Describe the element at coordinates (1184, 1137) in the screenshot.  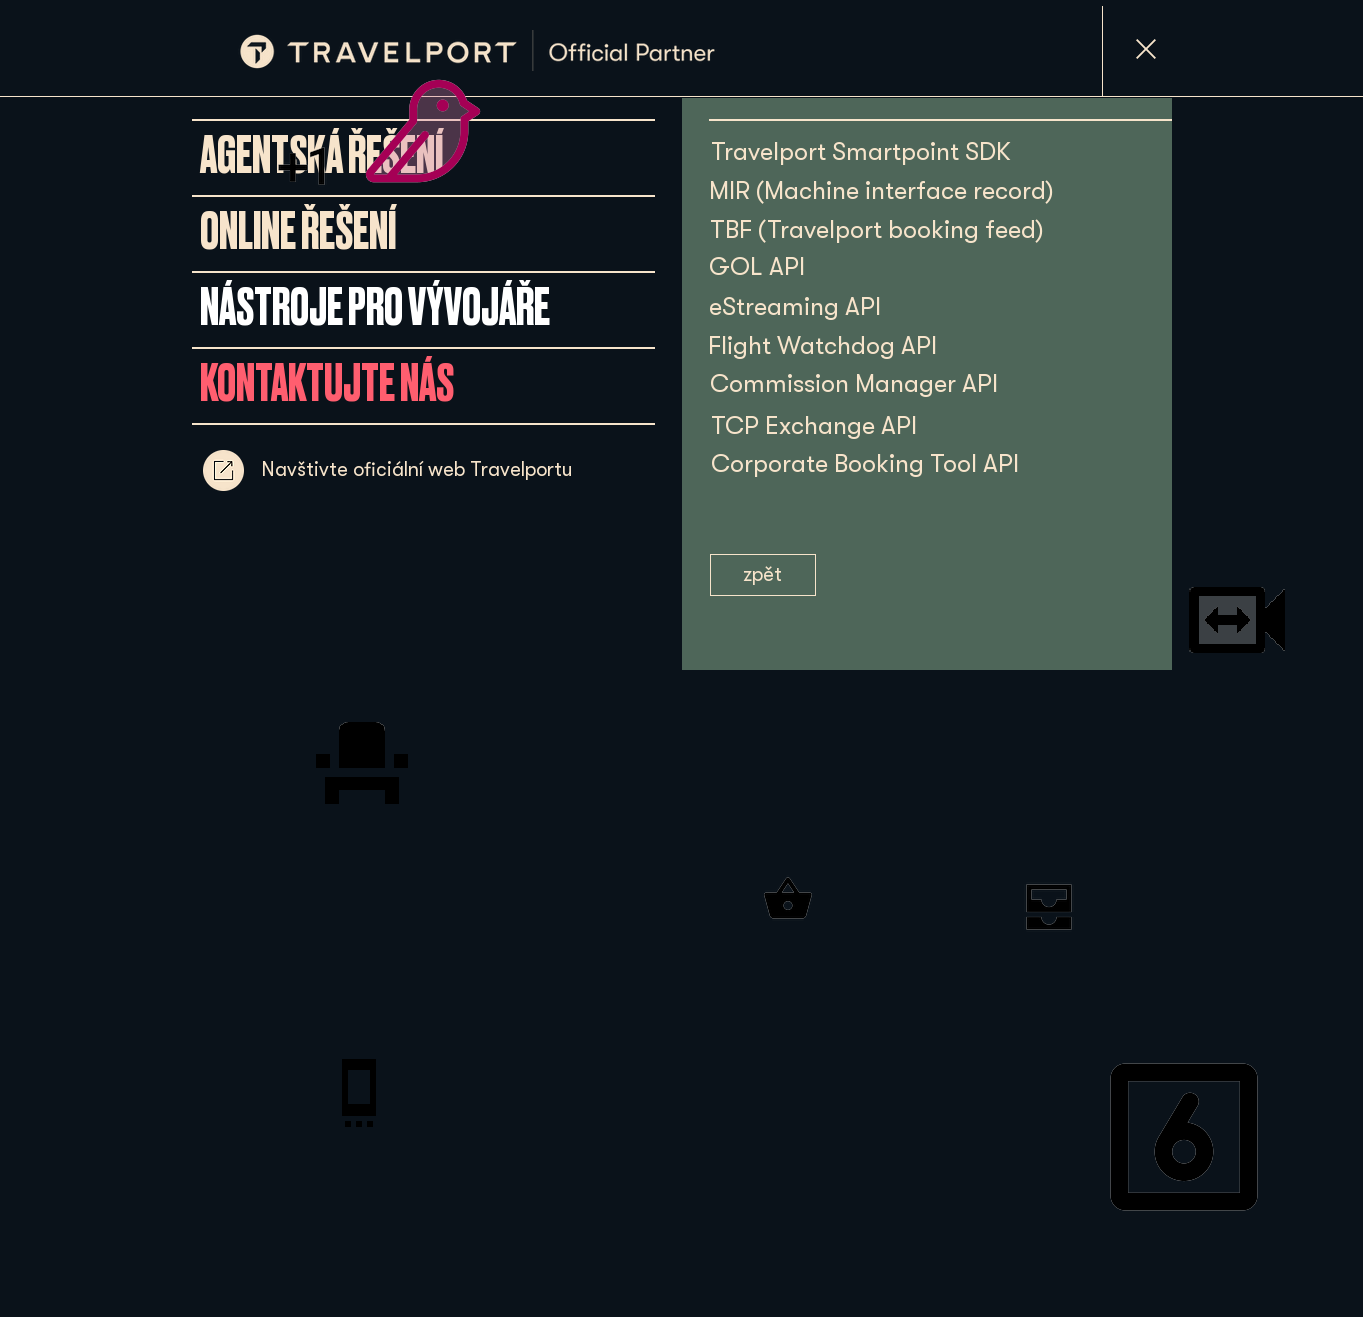
I see `select or input the number six` at that location.